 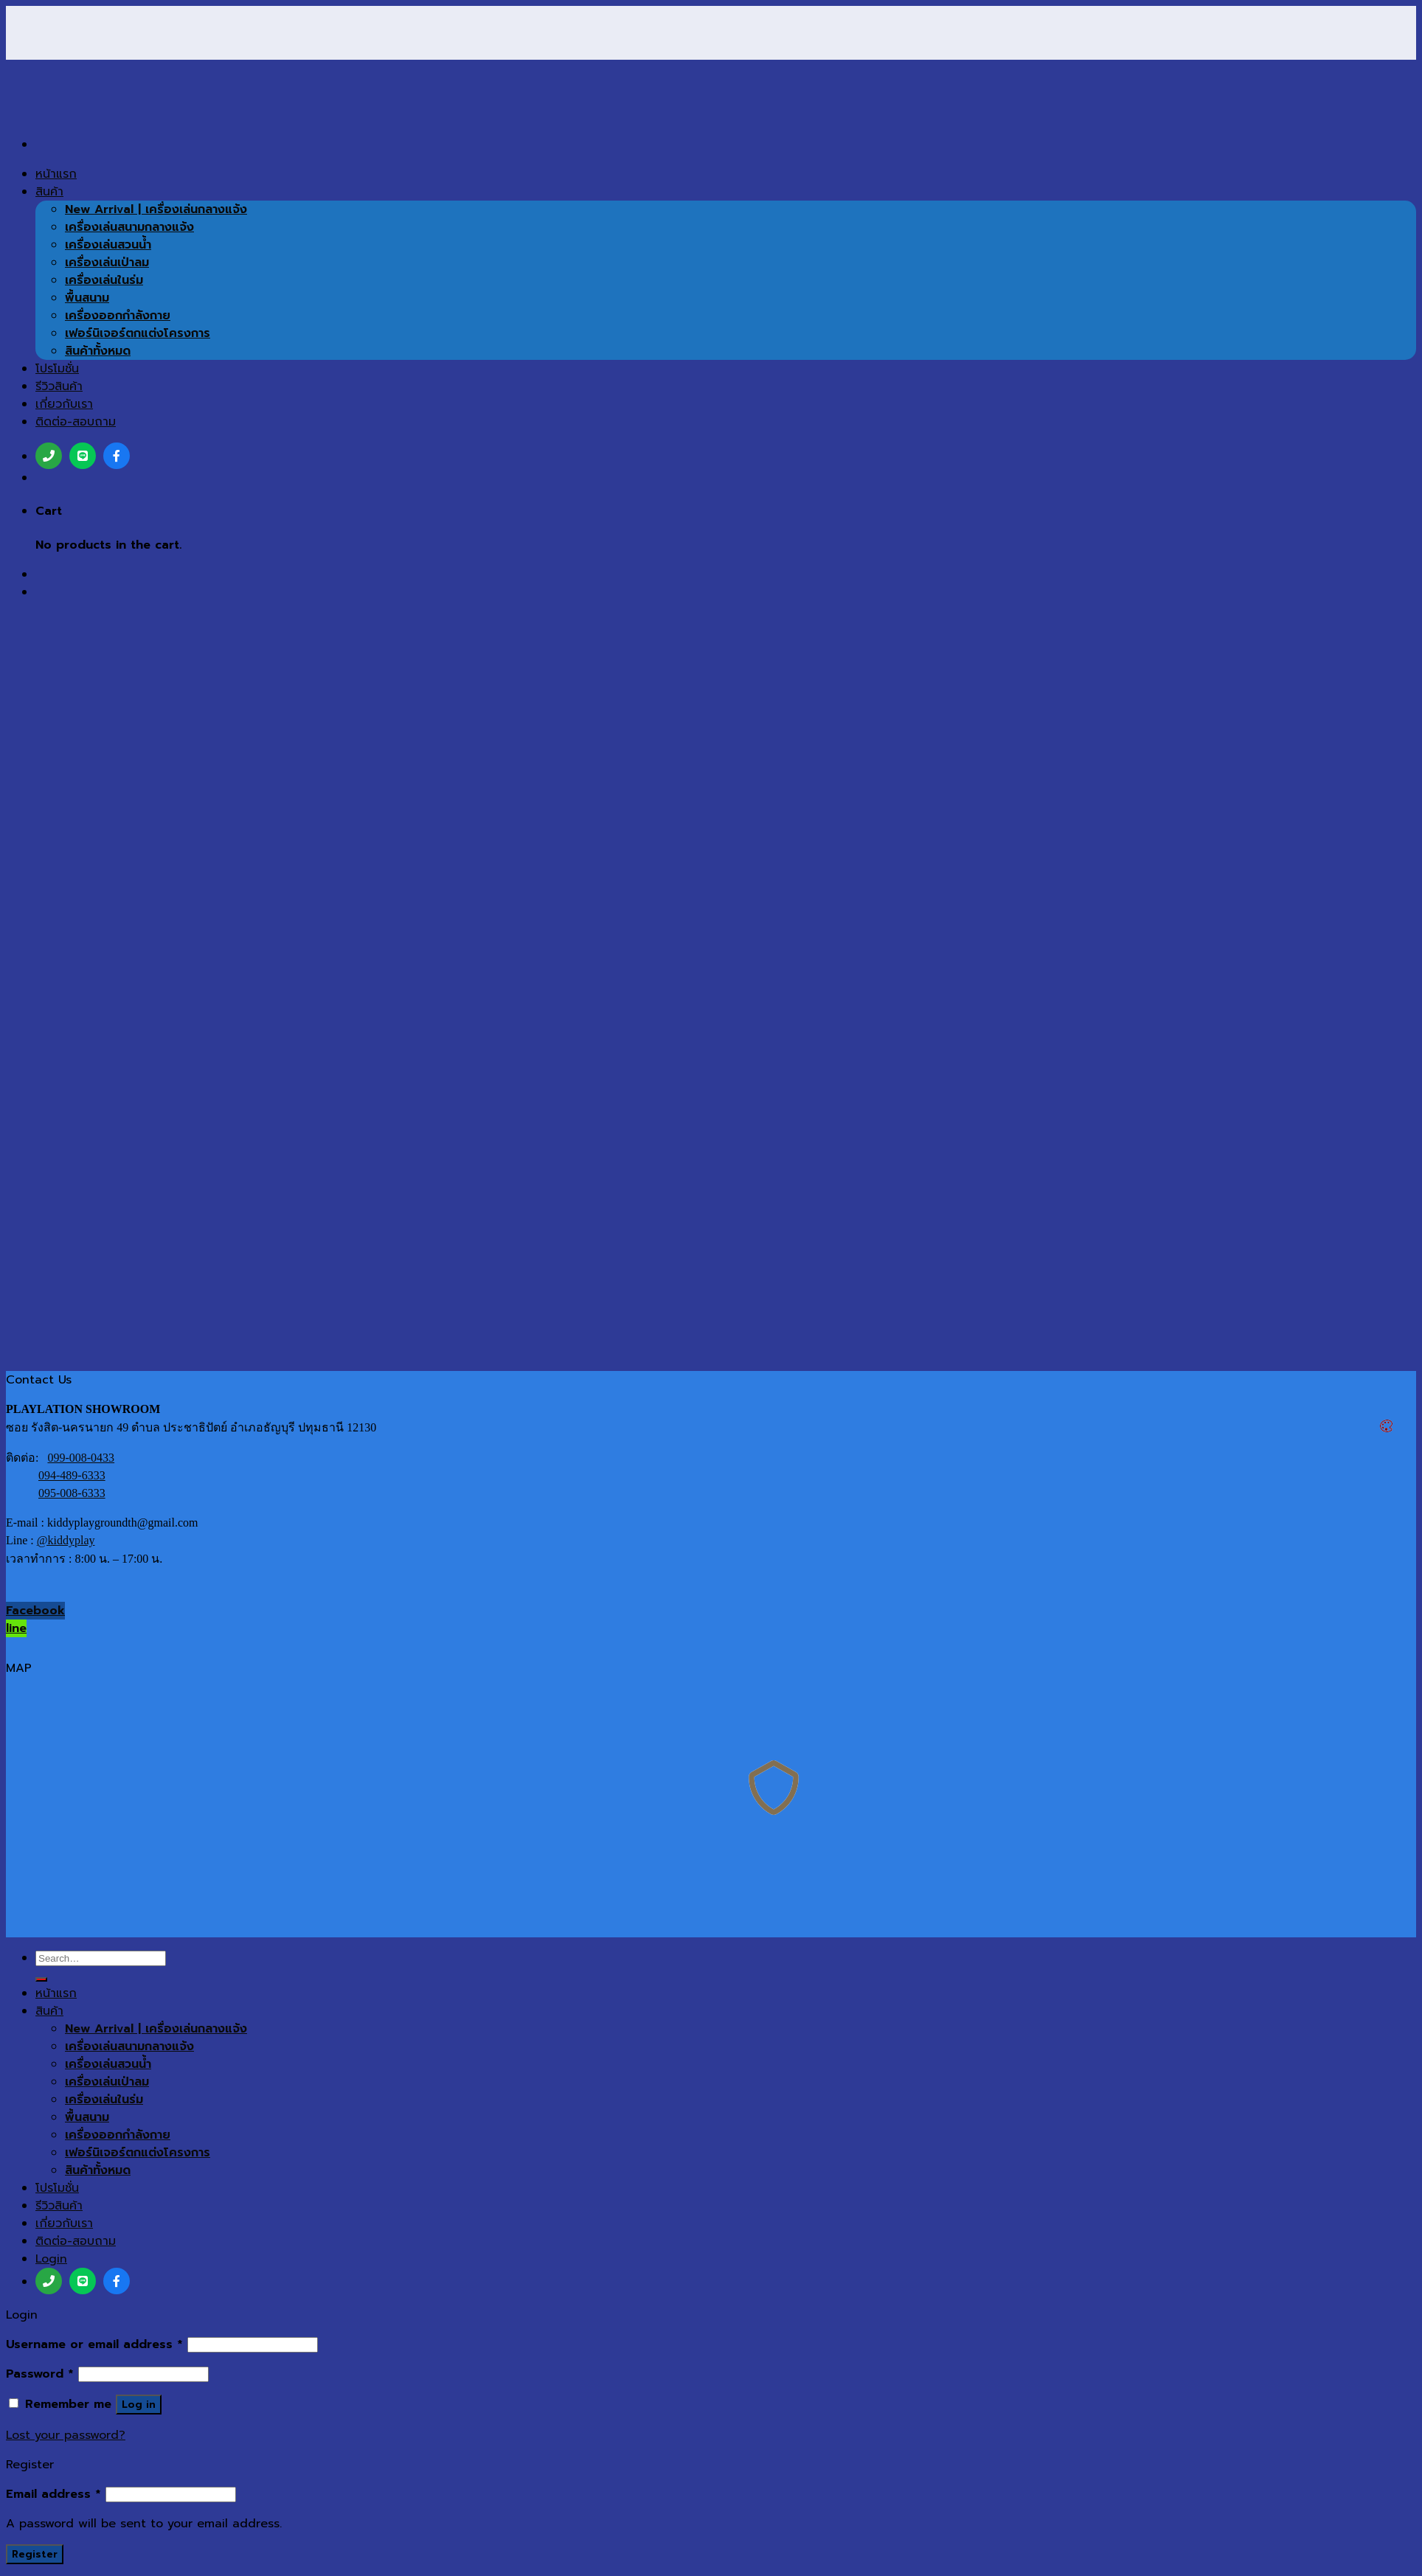 I want to click on customize color or theme settings, so click(x=1386, y=1426).